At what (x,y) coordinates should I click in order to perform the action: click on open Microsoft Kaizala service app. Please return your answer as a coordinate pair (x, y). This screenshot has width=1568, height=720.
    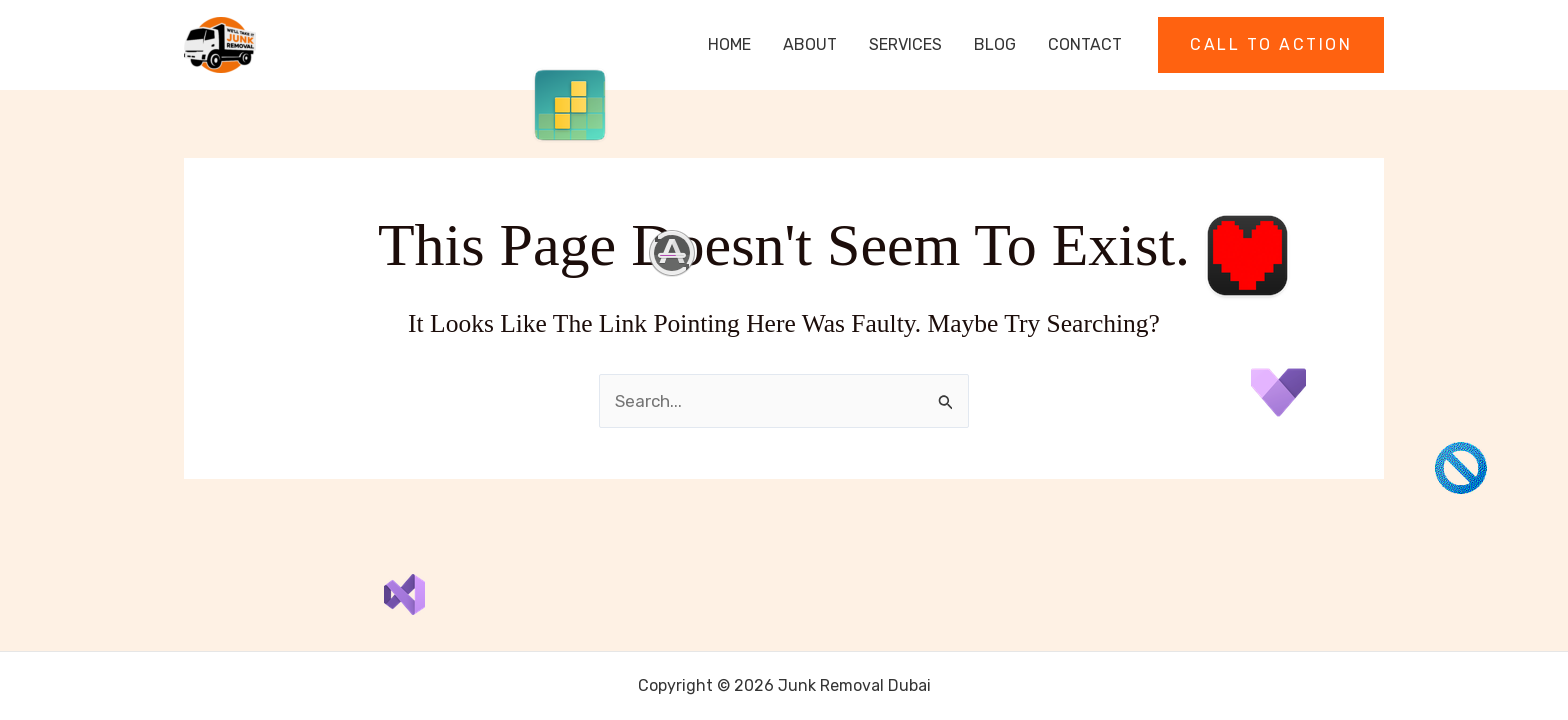
    Looking at the image, I should click on (1278, 392).